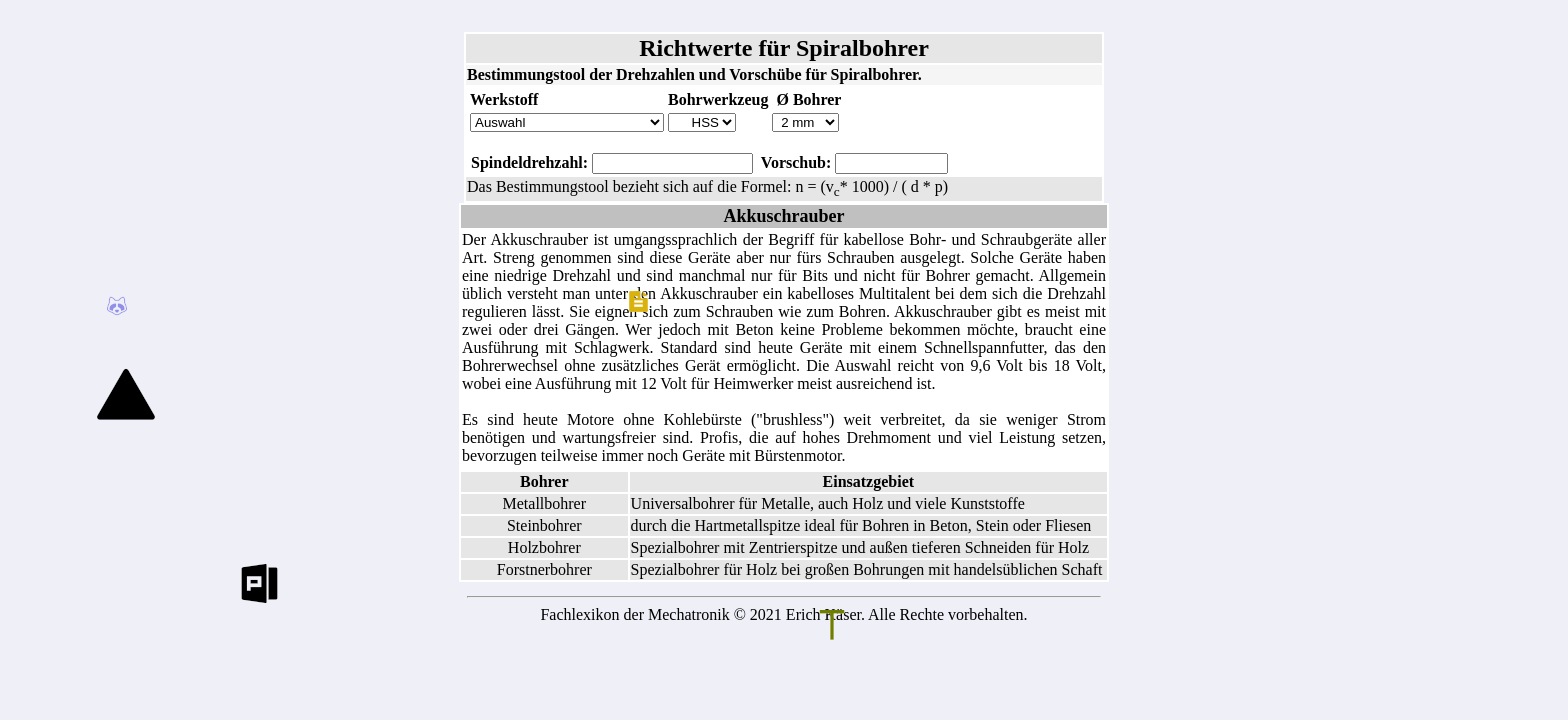  I want to click on view document details, so click(638, 301).